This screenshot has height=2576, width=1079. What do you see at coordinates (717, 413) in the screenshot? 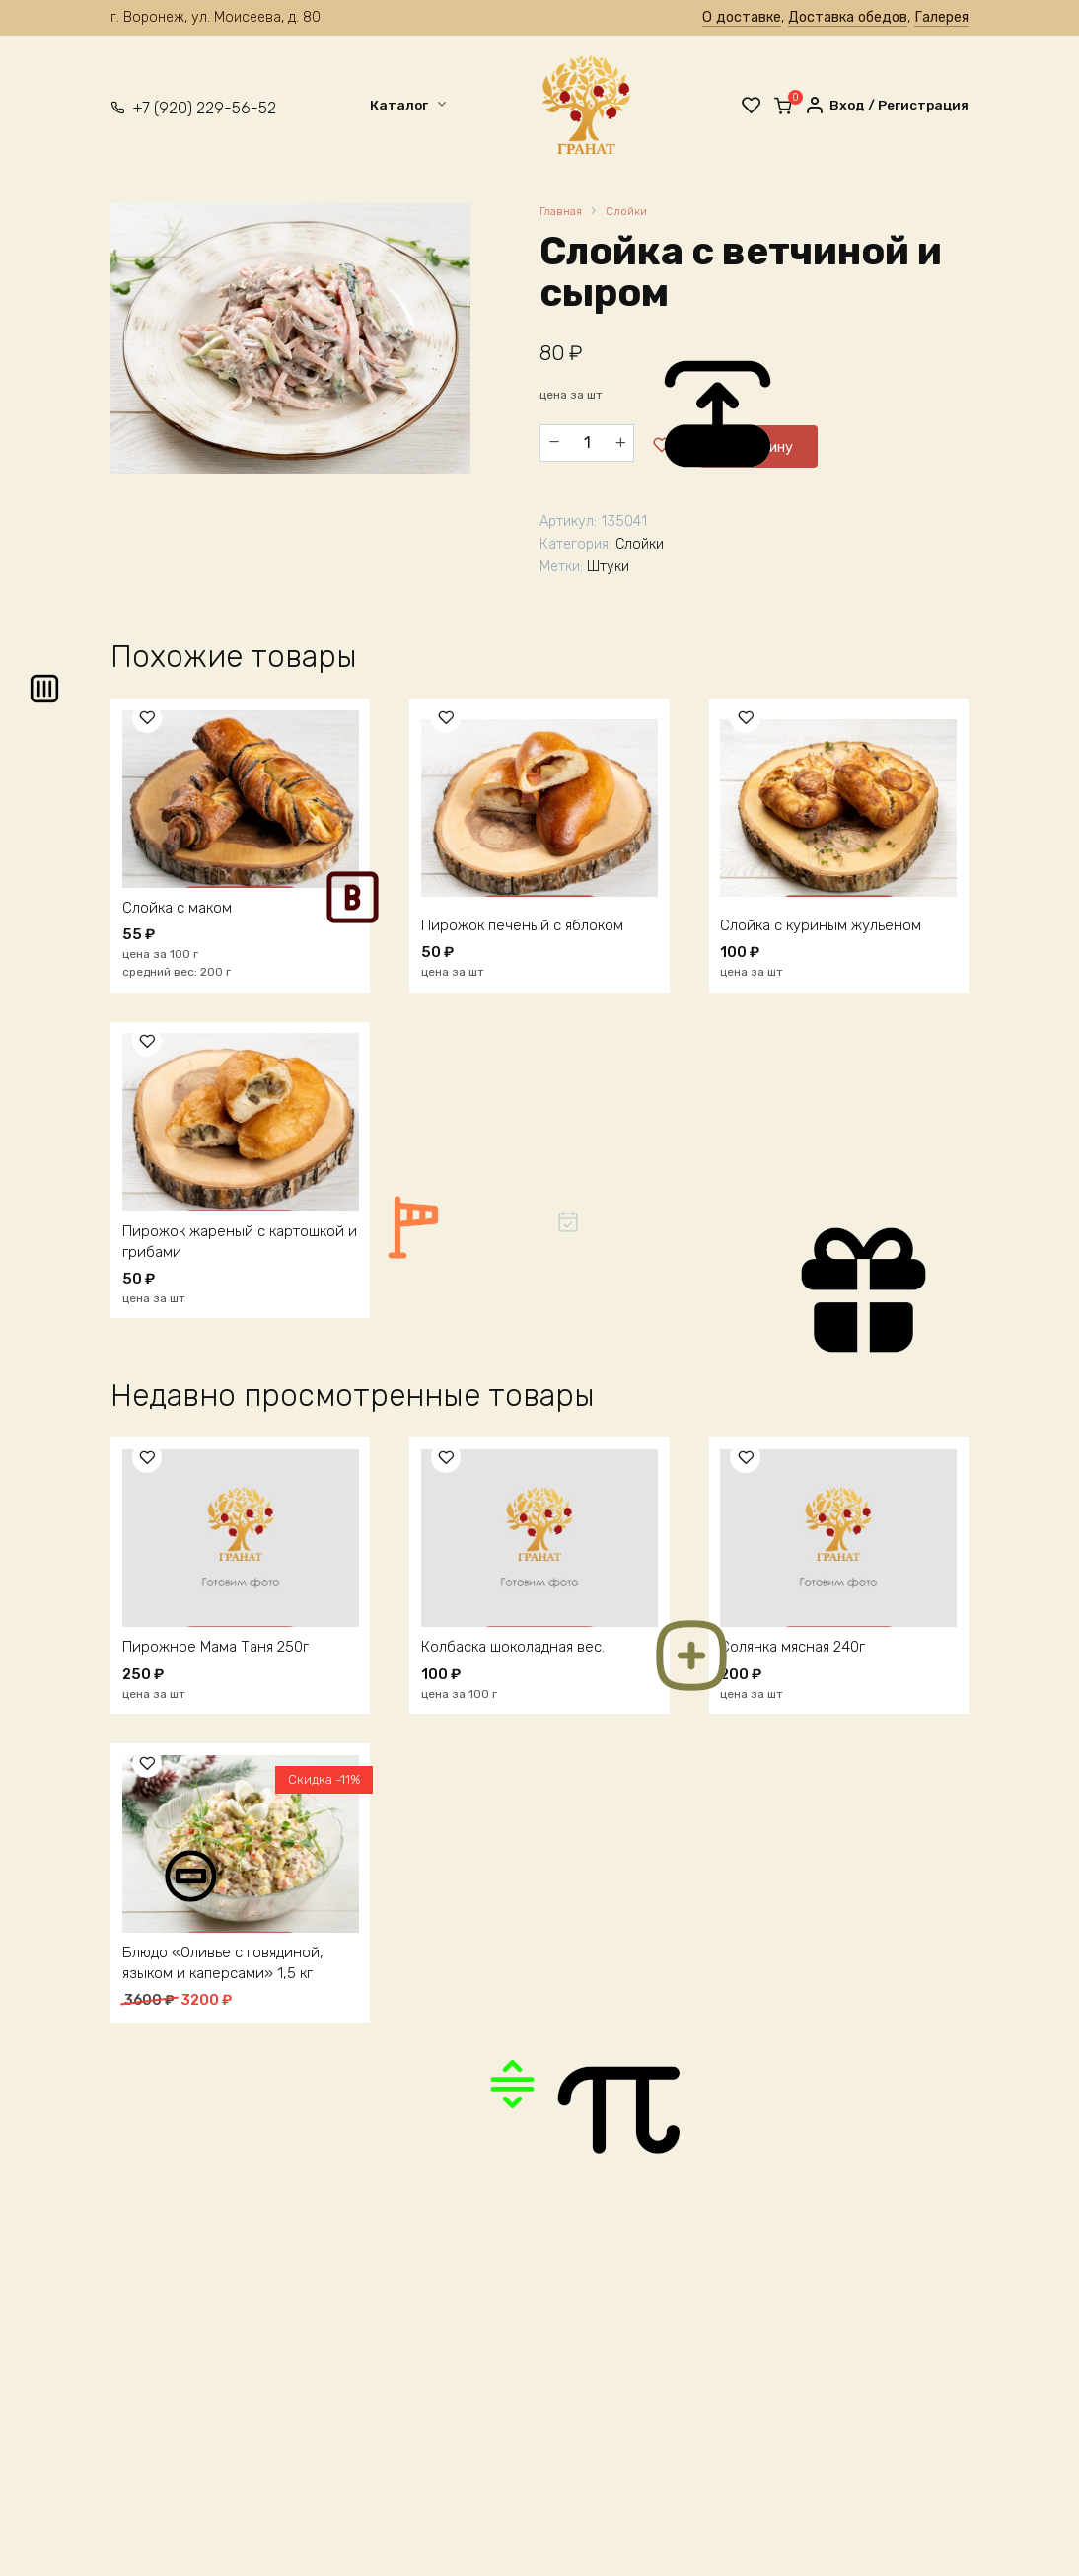
I see `move element to top position` at bounding box center [717, 413].